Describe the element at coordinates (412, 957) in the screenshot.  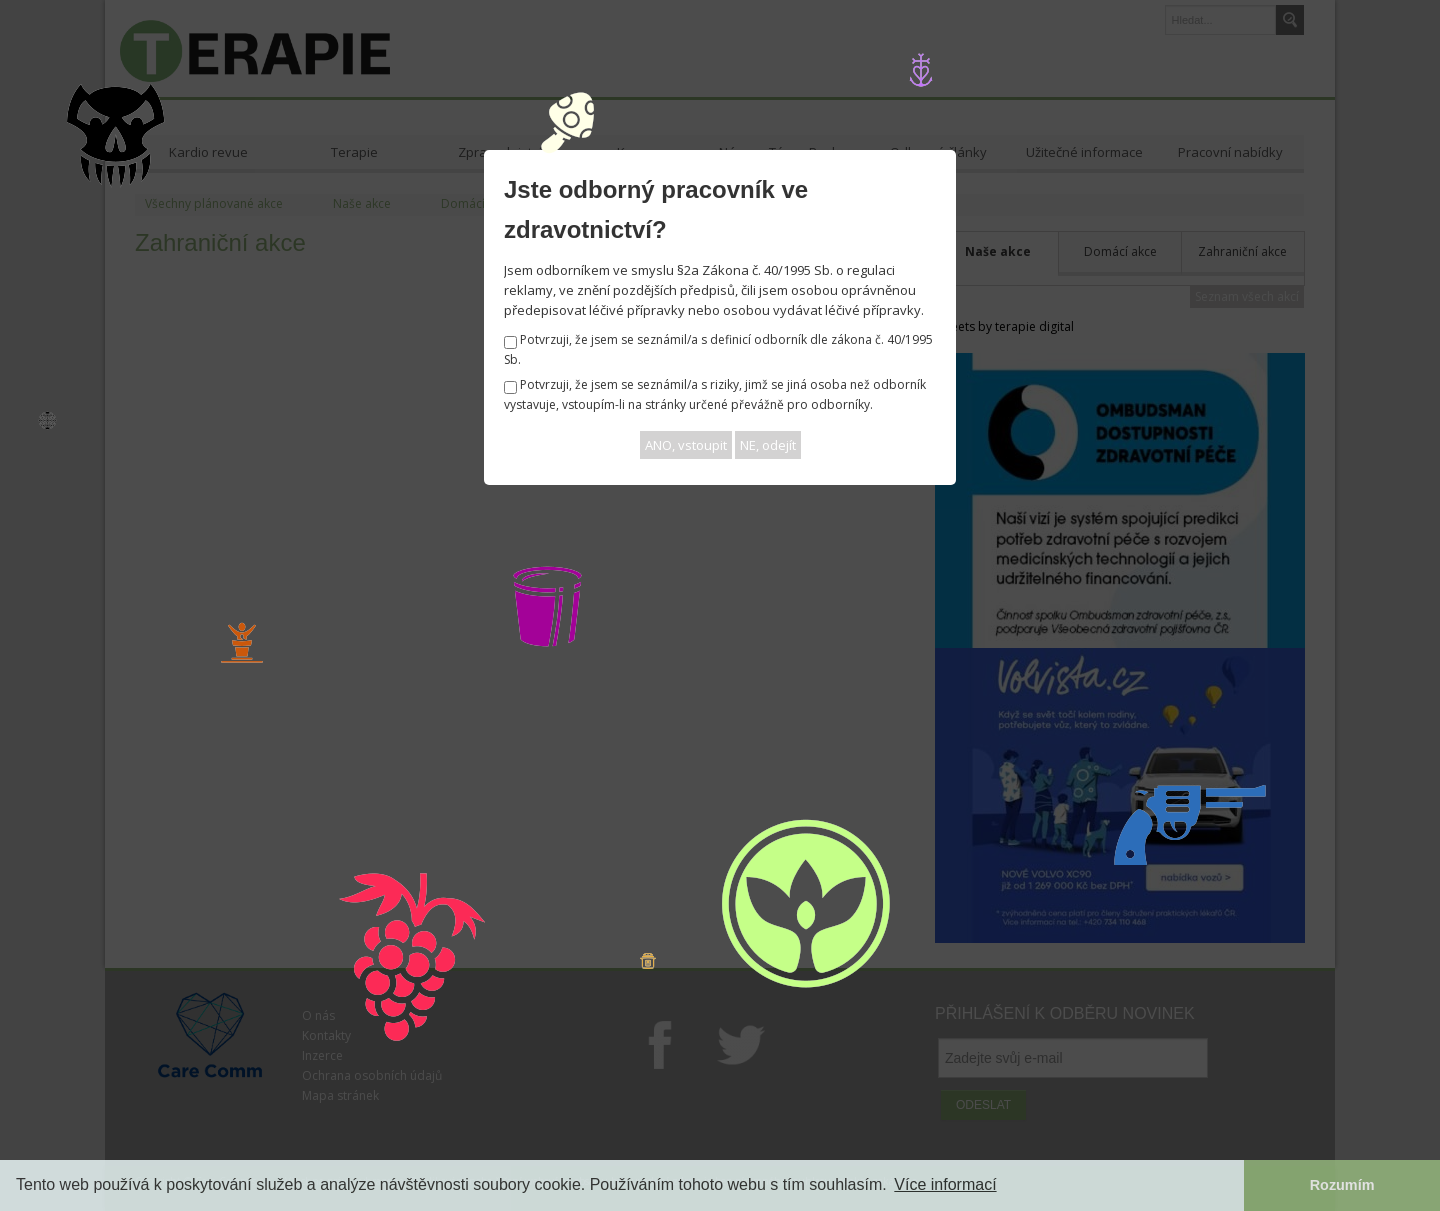
I see `select grapes as a food or ingredient item` at that location.